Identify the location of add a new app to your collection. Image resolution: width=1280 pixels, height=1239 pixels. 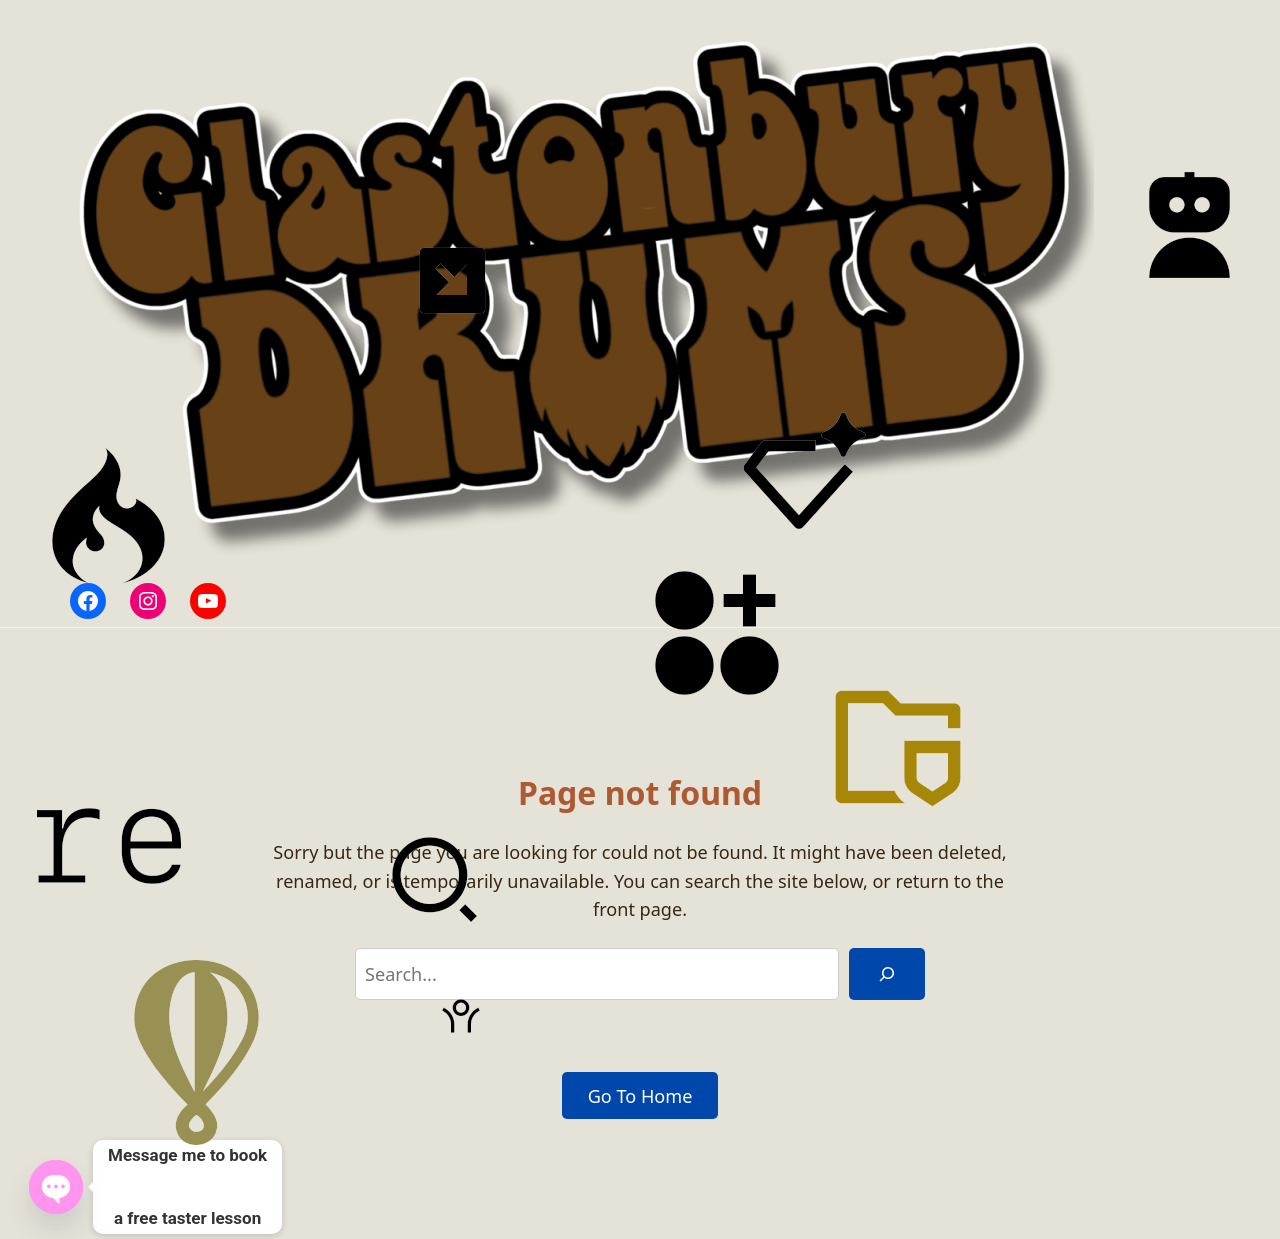
(717, 633).